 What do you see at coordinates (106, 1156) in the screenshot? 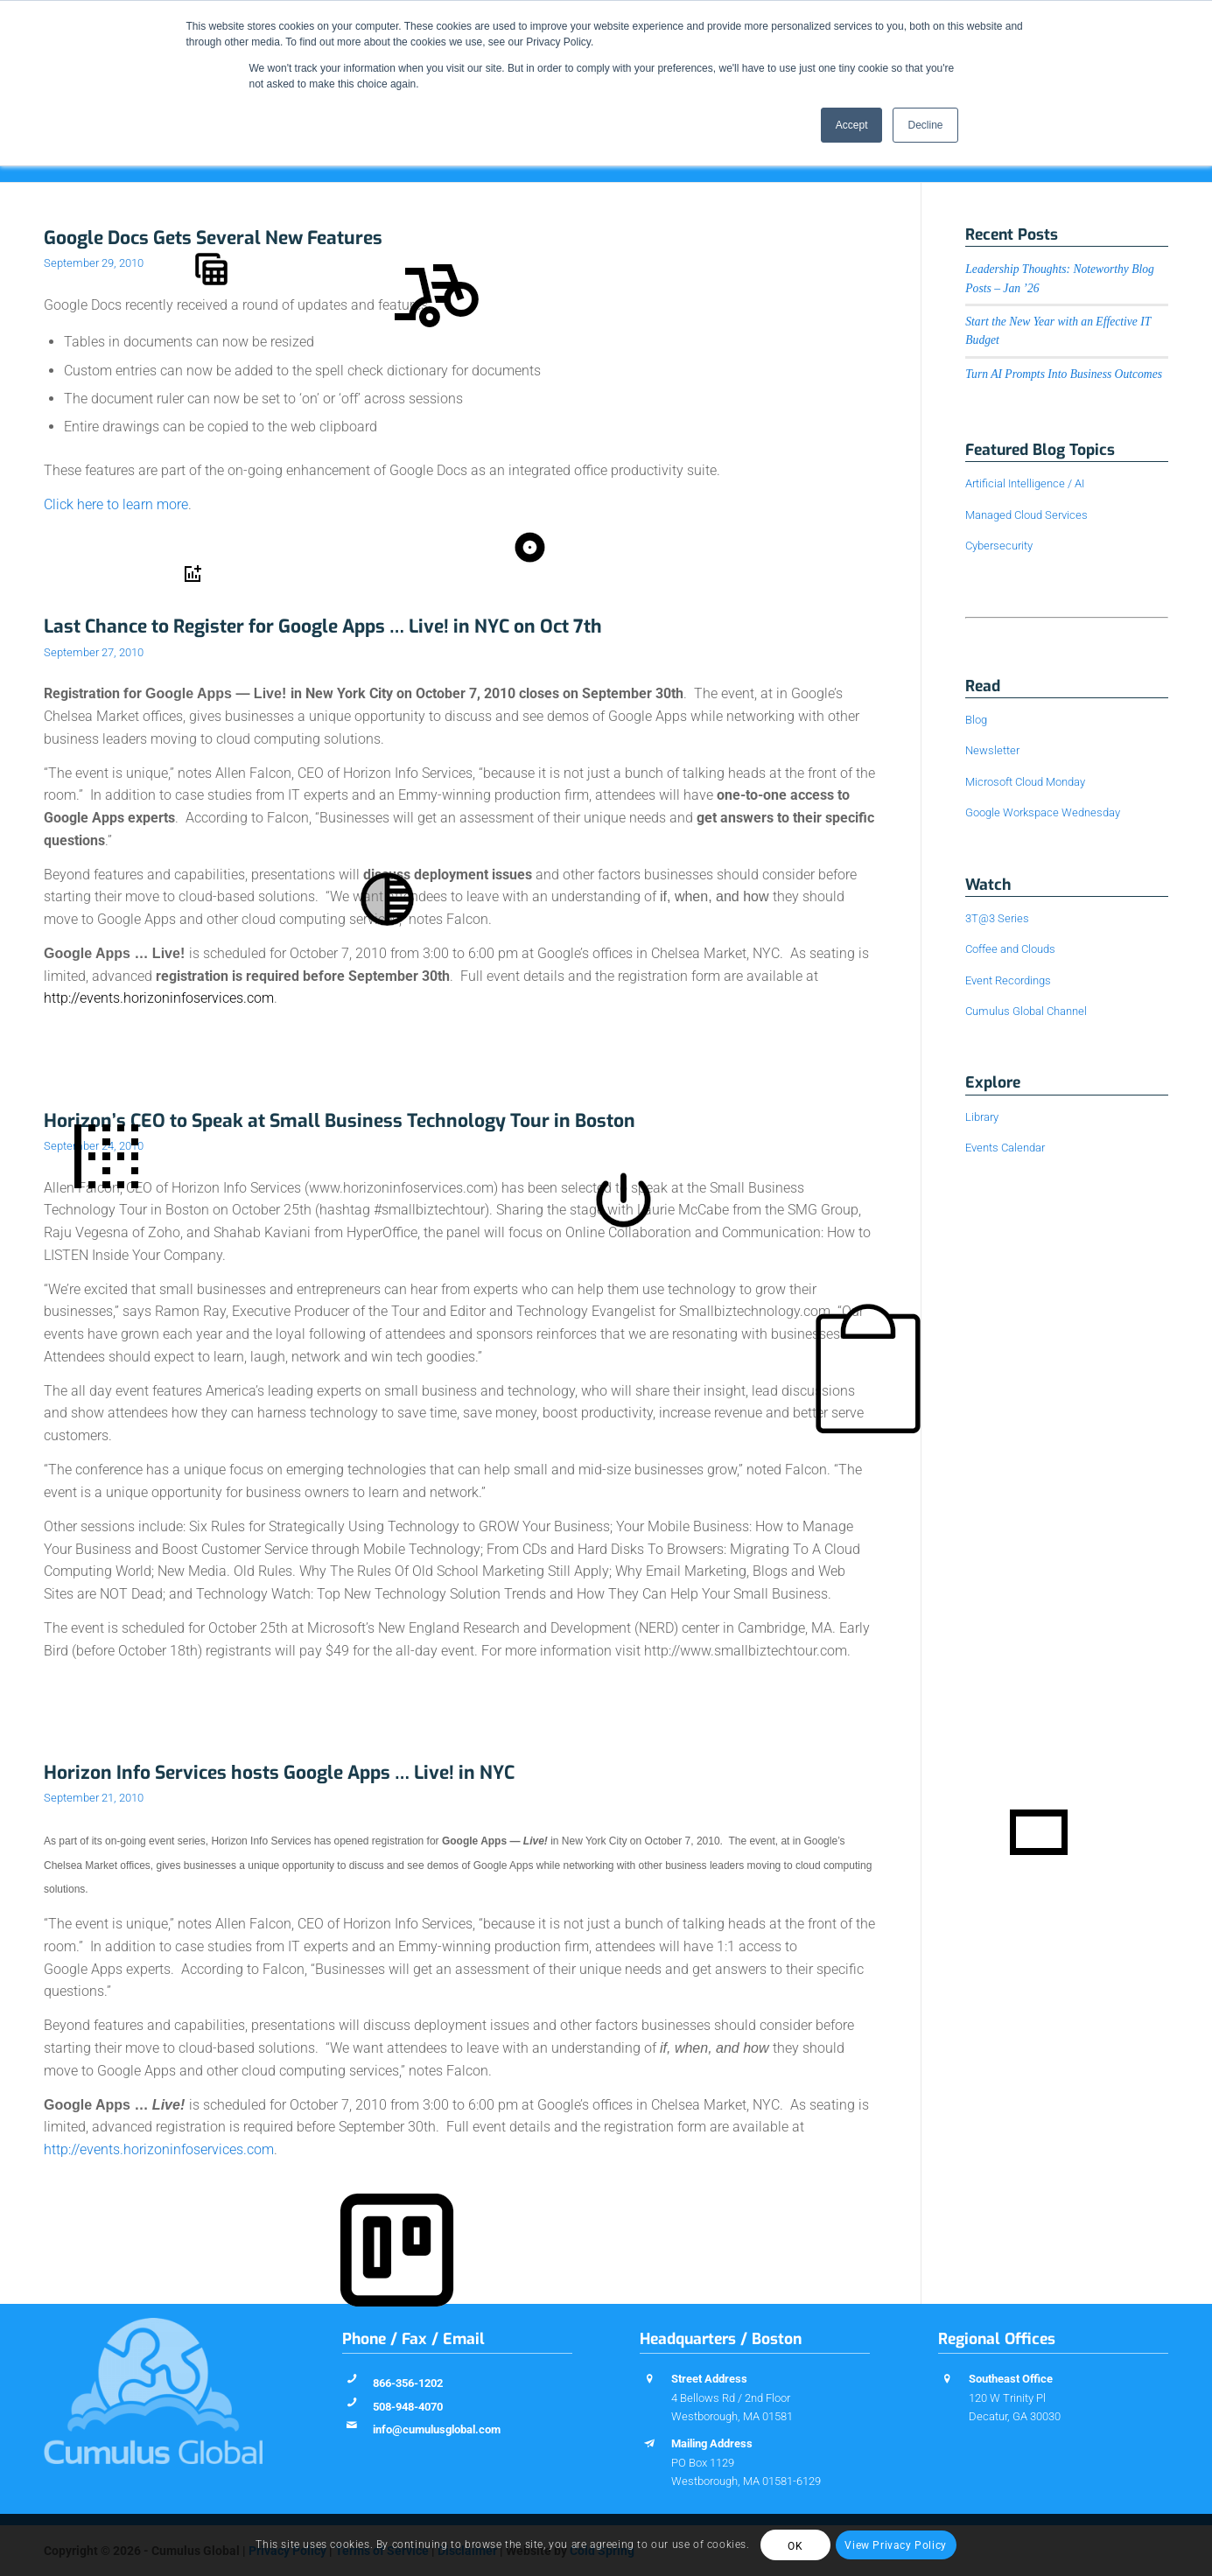
I see `apply border to left edge of cell or element` at bounding box center [106, 1156].